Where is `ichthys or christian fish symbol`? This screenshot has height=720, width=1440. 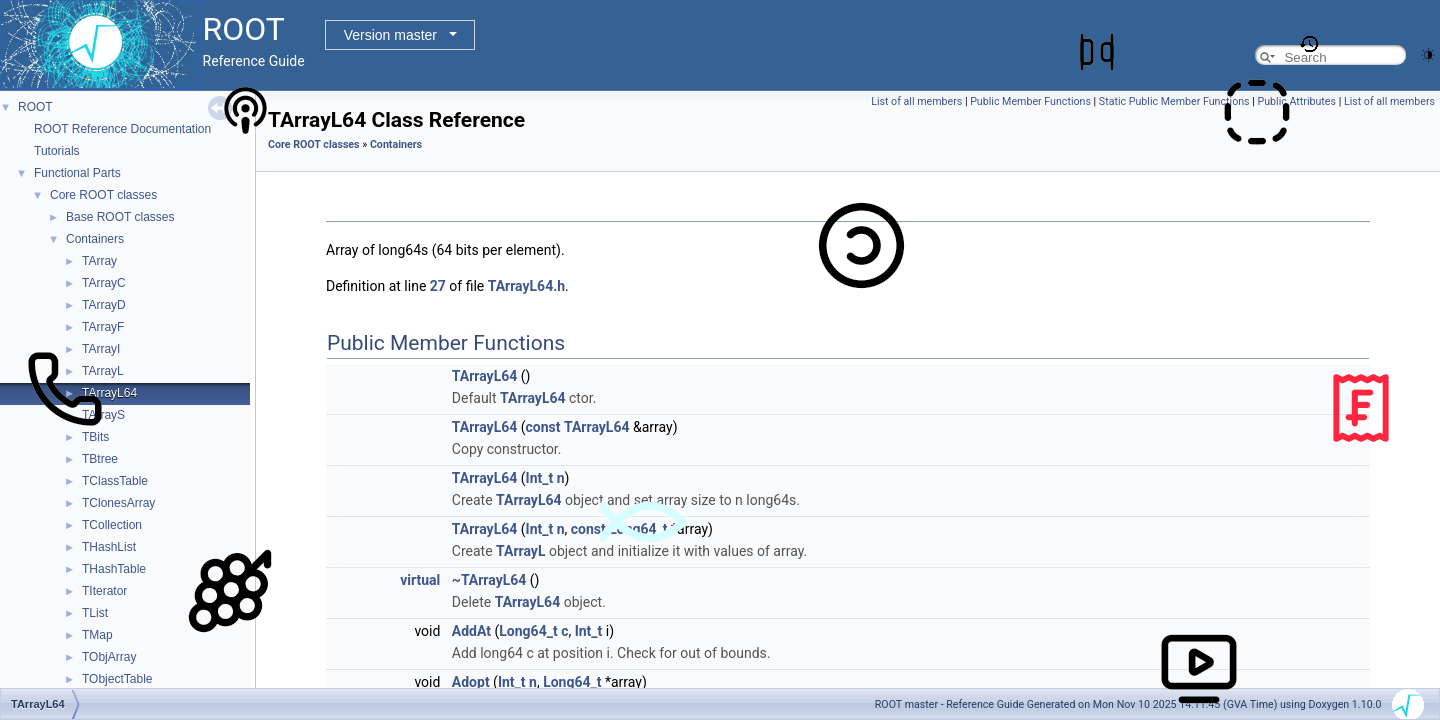
ichthys or christian fish symbol is located at coordinates (643, 522).